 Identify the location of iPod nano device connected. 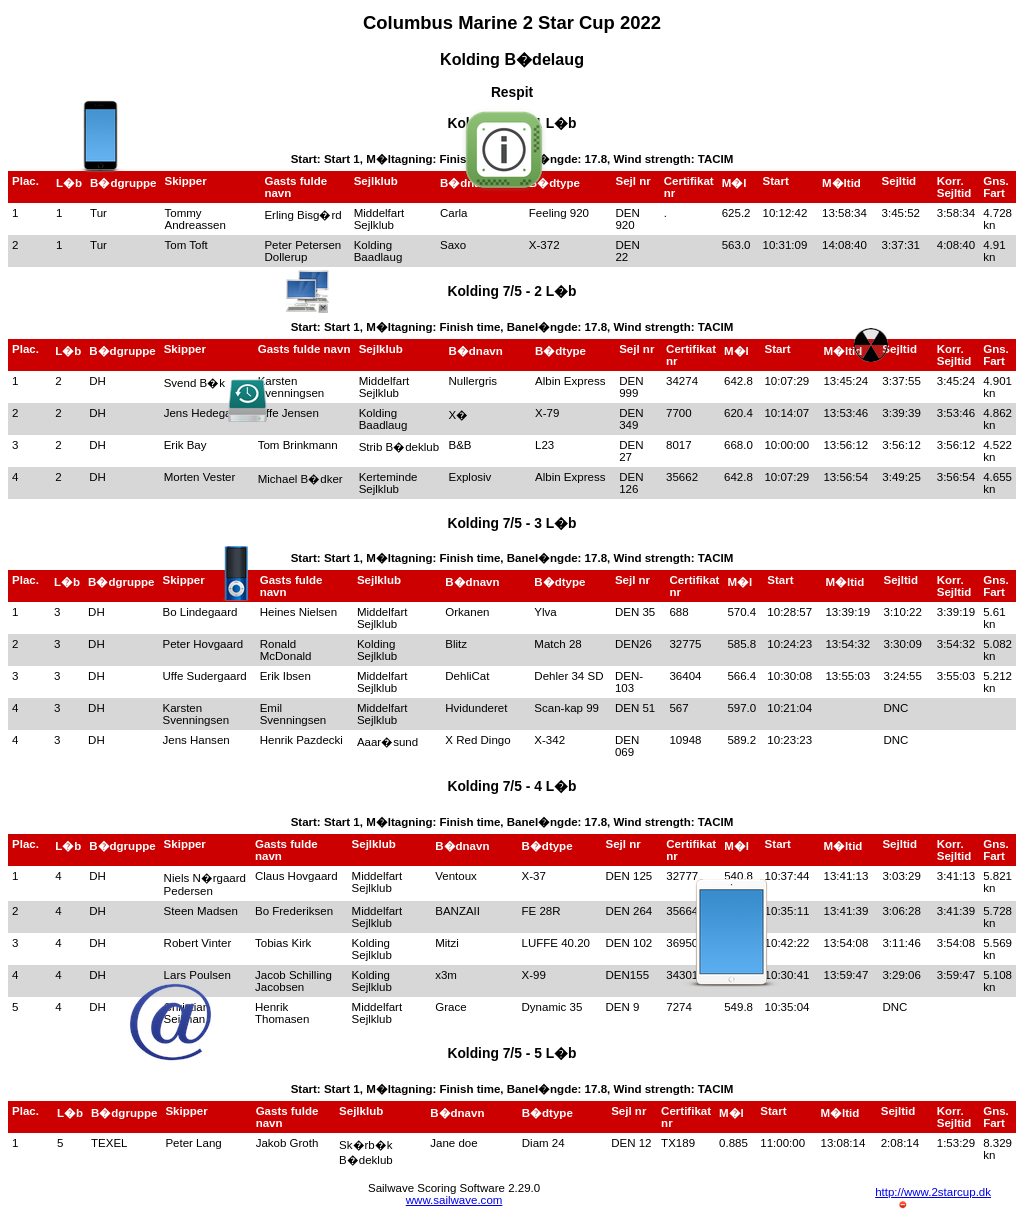
(236, 574).